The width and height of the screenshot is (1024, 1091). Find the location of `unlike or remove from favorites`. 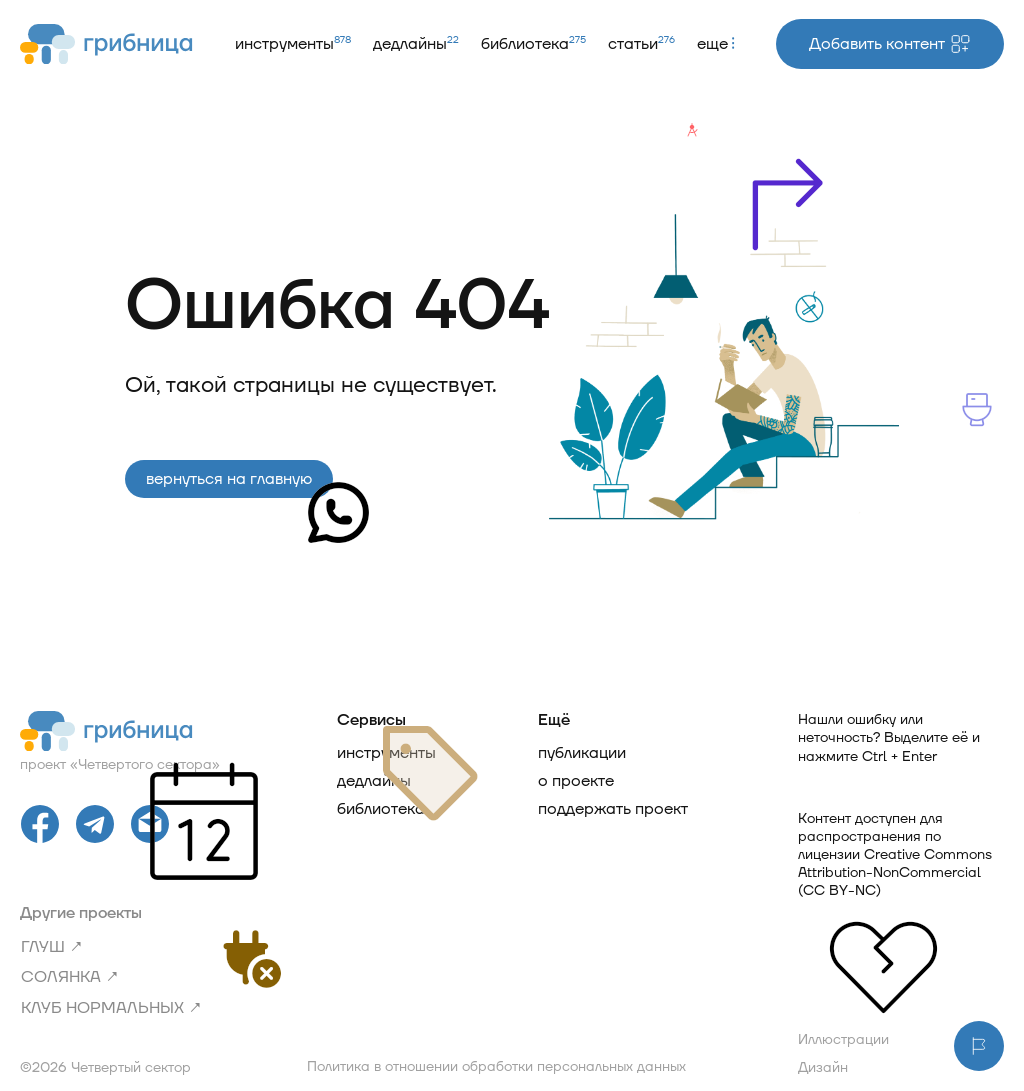

unlike or remove from favorites is located at coordinates (883, 963).